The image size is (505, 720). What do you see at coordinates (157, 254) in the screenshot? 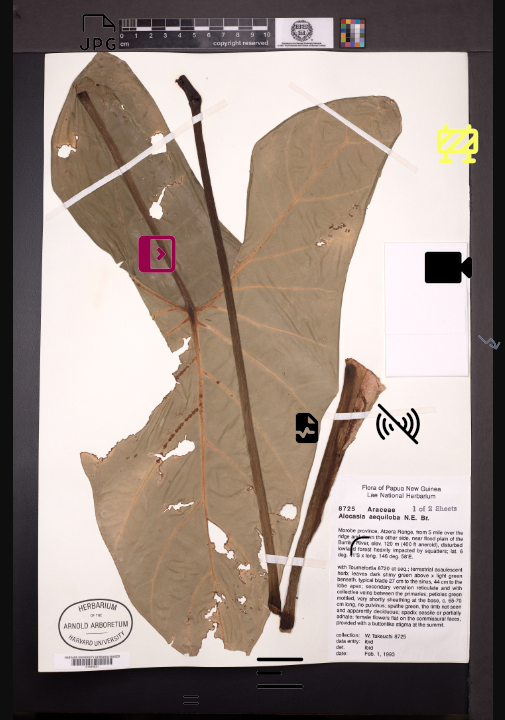
I see `expand the left sidebar` at bounding box center [157, 254].